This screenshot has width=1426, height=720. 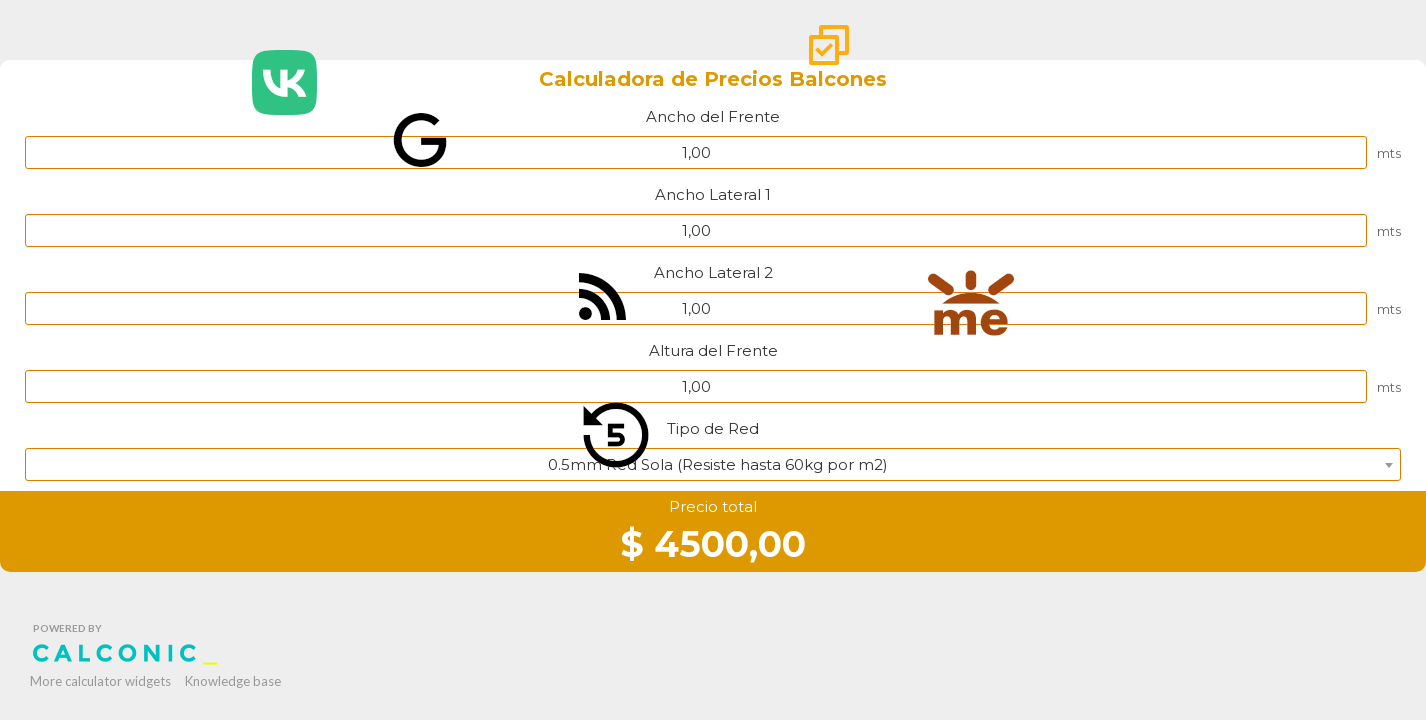 What do you see at coordinates (602, 296) in the screenshot?
I see `subscribe to RSS feed` at bounding box center [602, 296].